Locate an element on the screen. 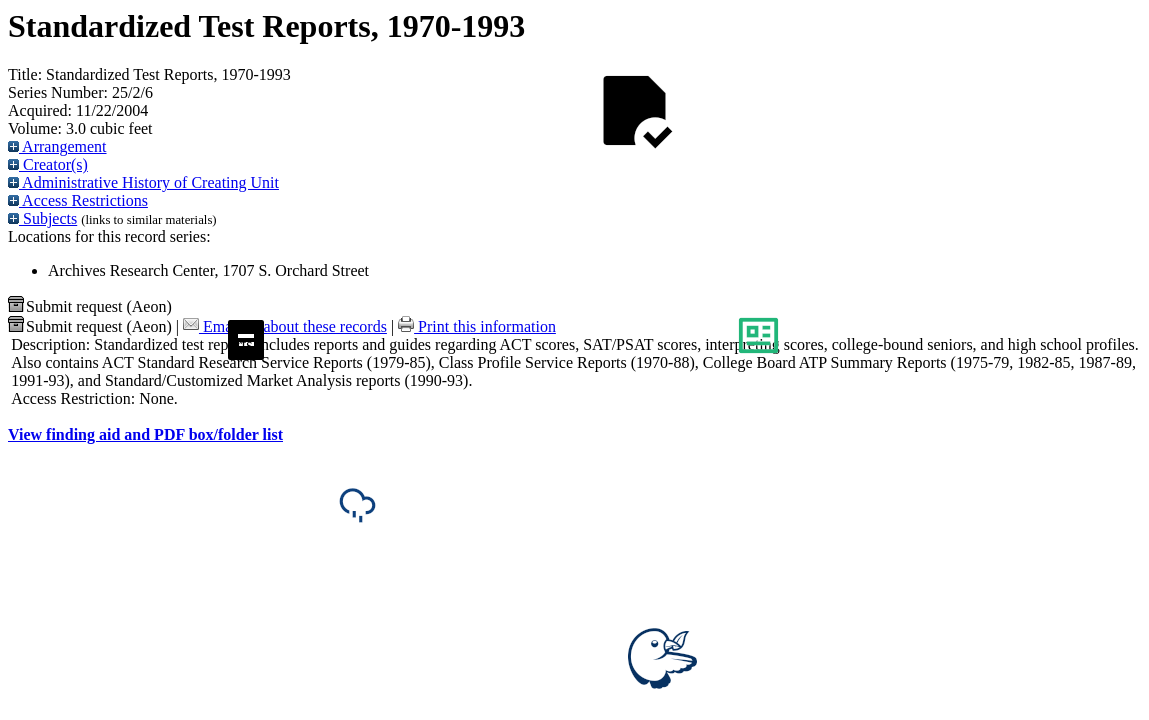 Image resolution: width=1149 pixels, height=720 pixels. bower package manager logo is located at coordinates (662, 658).